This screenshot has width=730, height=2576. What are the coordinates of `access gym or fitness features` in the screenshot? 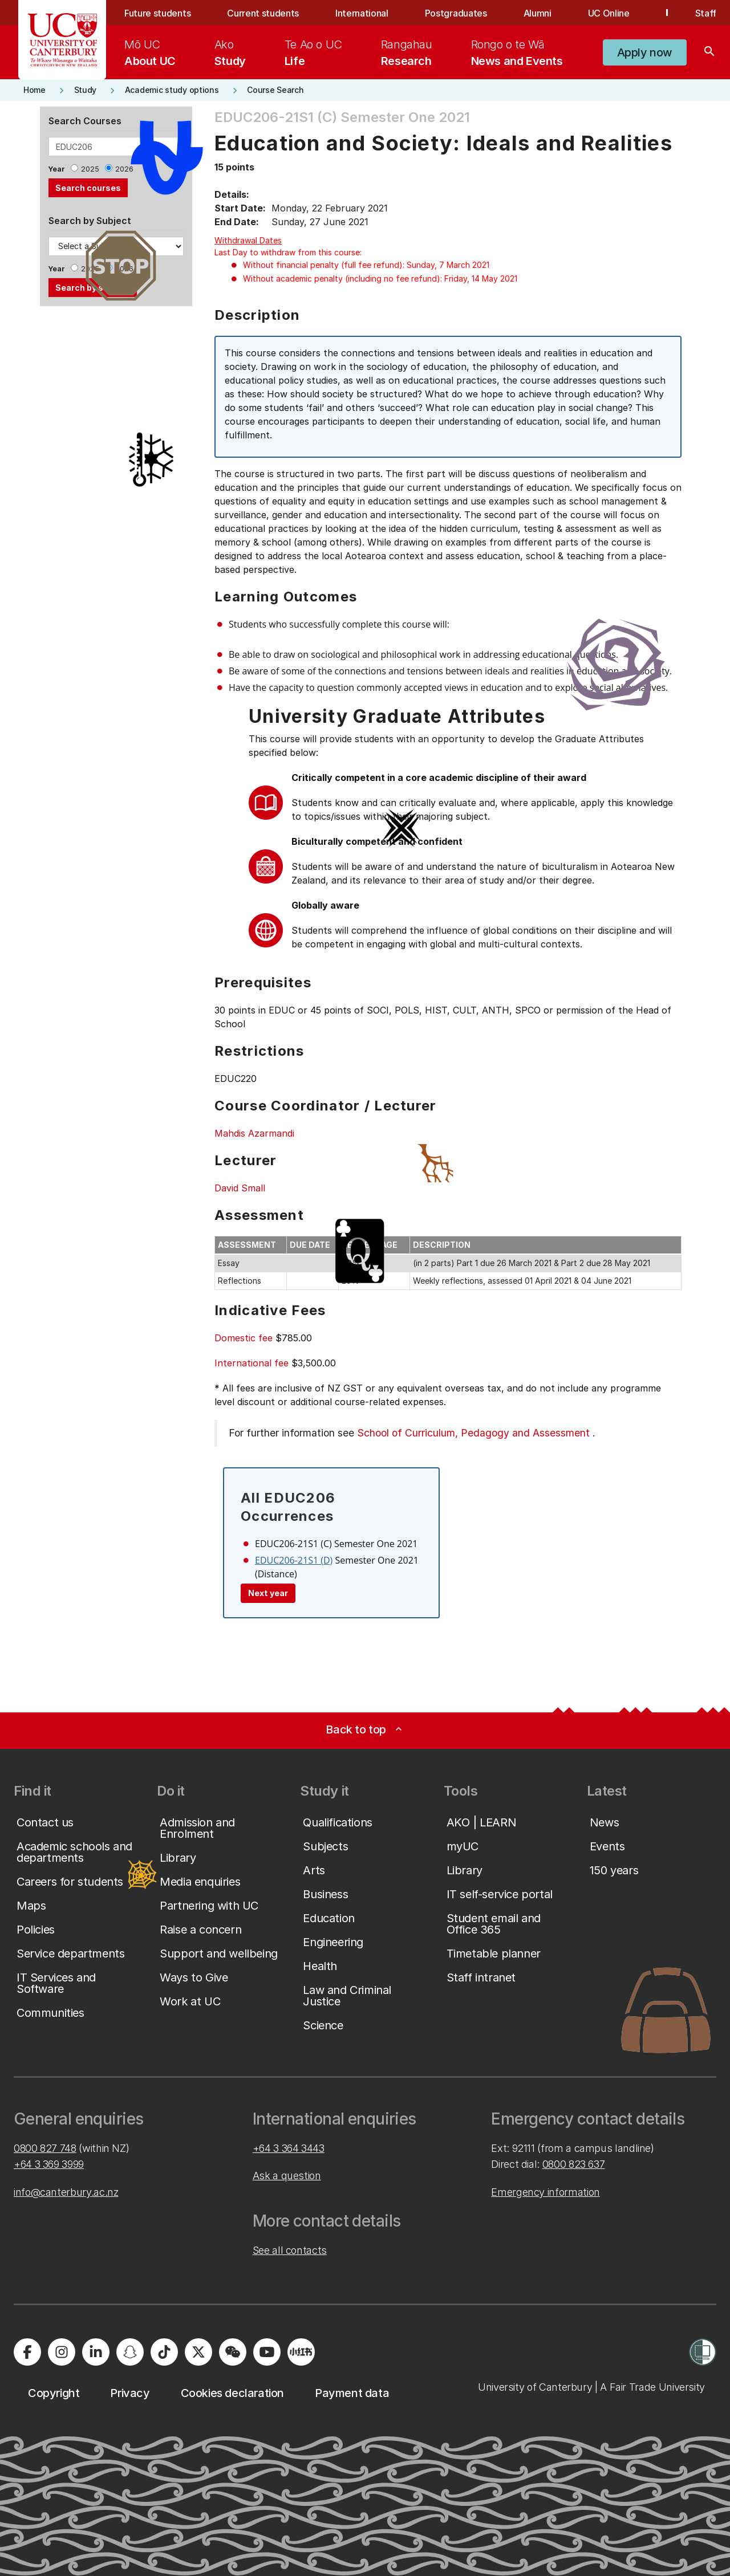 It's located at (666, 2010).